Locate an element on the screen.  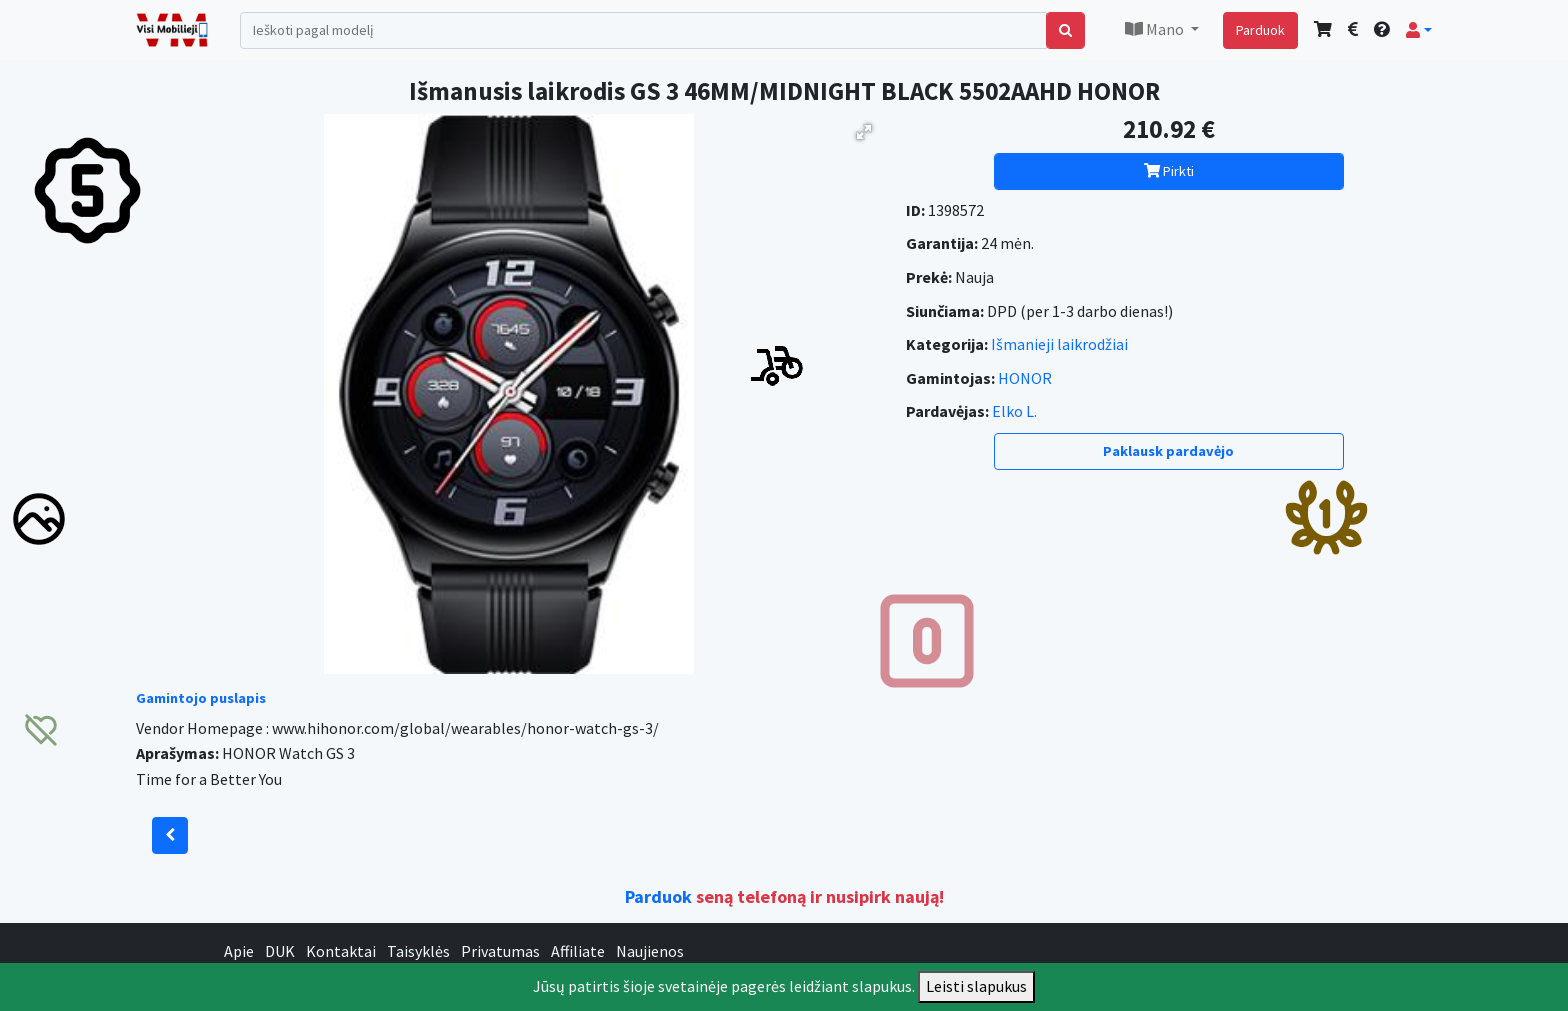
view bike and scooter rental options is located at coordinates (777, 366).